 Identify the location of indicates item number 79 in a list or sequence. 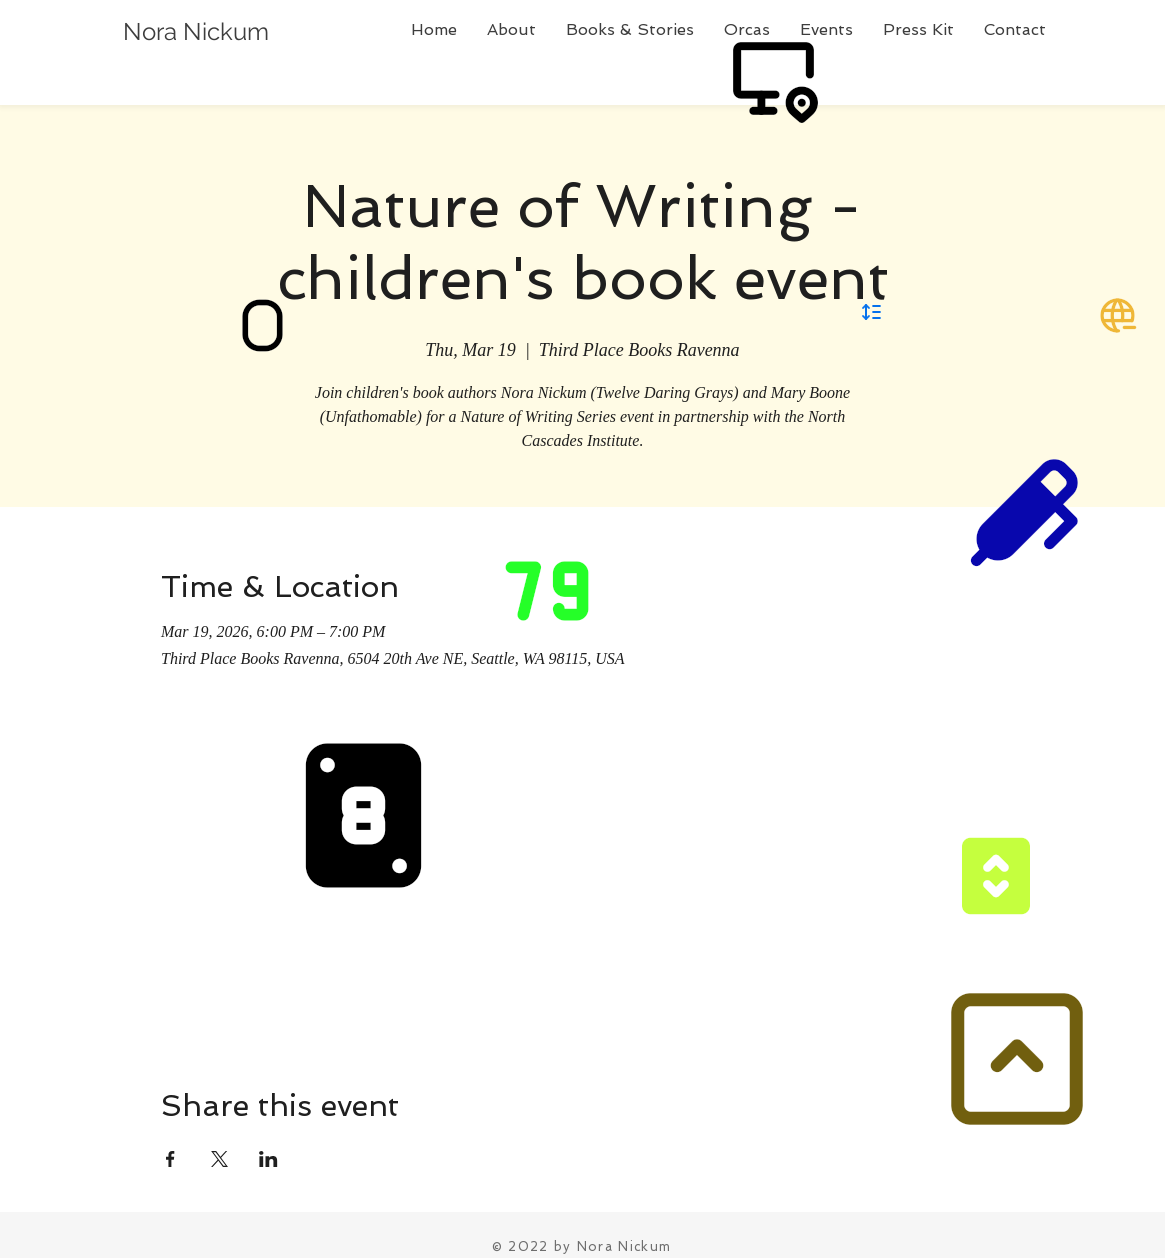
(547, 591).